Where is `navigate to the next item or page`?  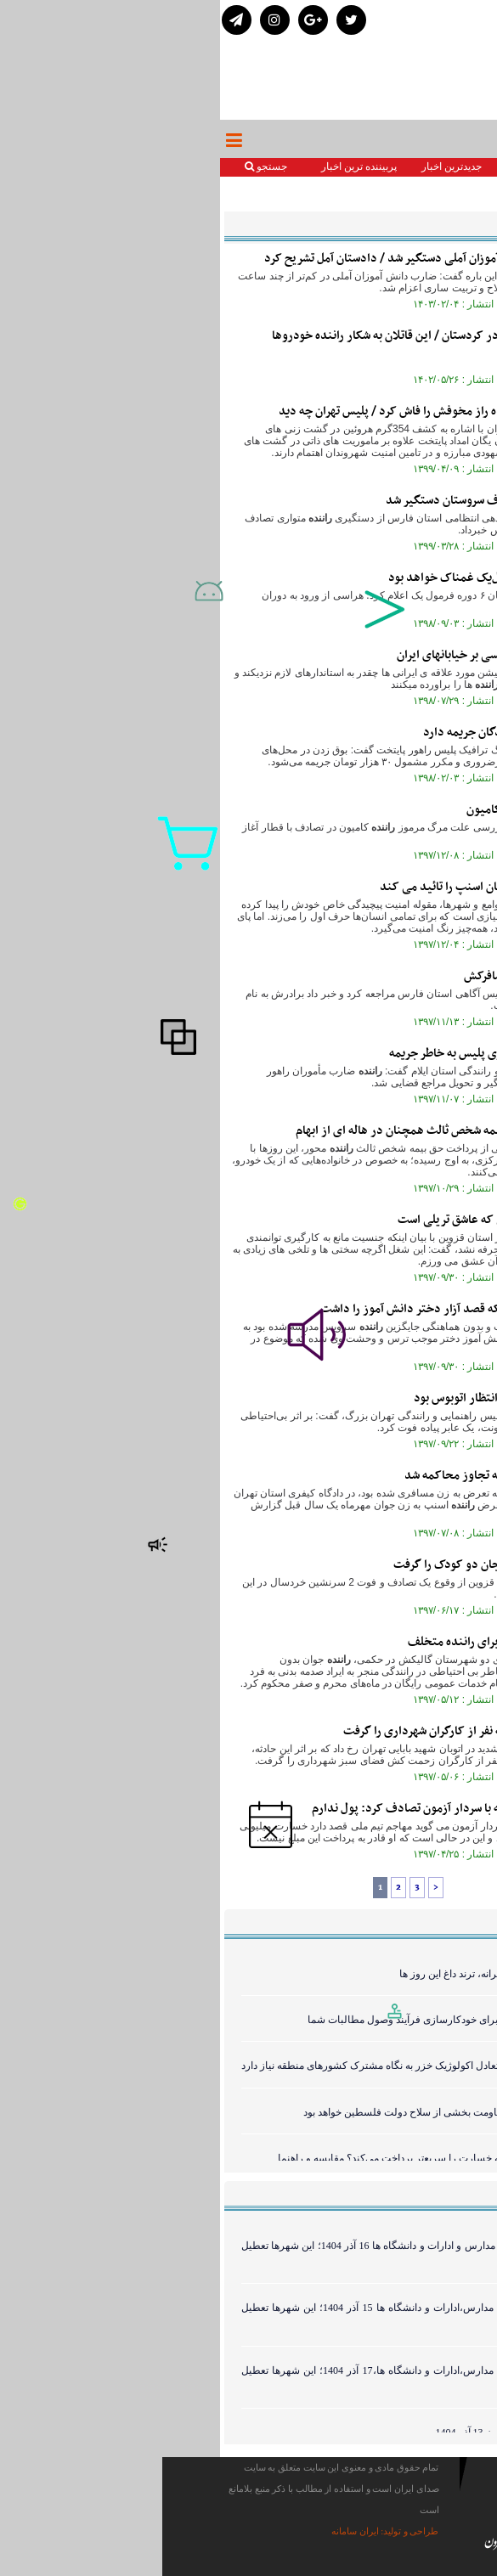 navigate to the next item or page is located at coordinates (381, 609).